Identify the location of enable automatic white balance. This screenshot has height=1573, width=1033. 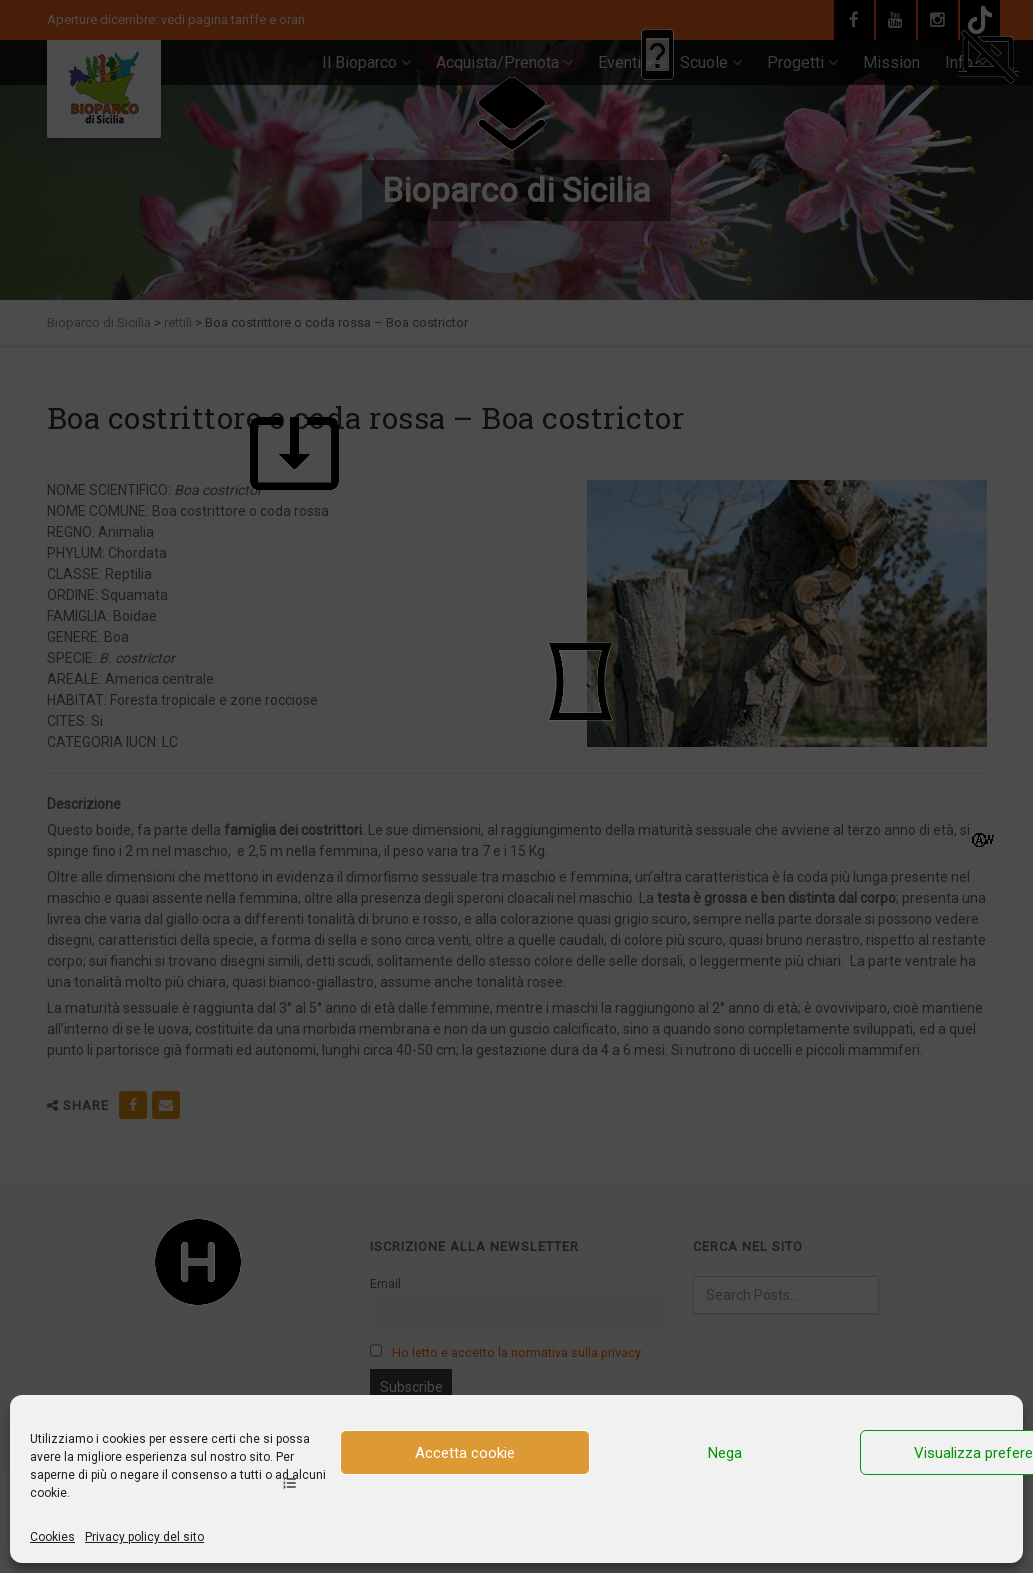
(983, 840).